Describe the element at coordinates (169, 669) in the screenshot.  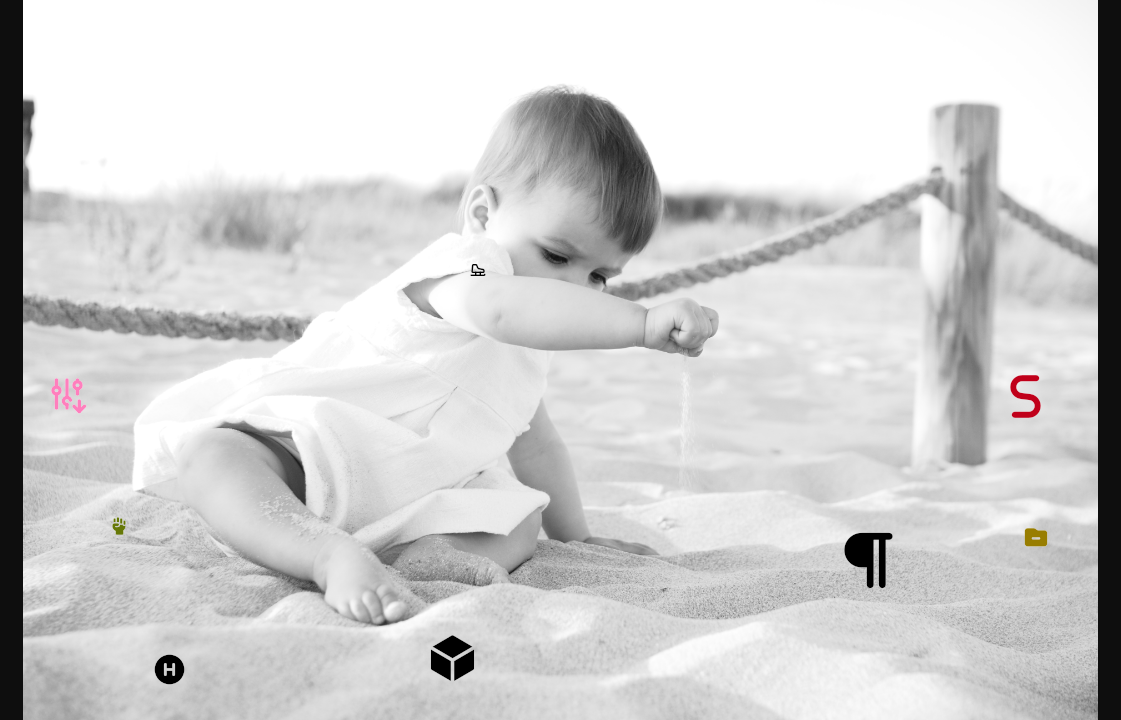
I see `indicates a hospital or medical facility nearby` at that location.